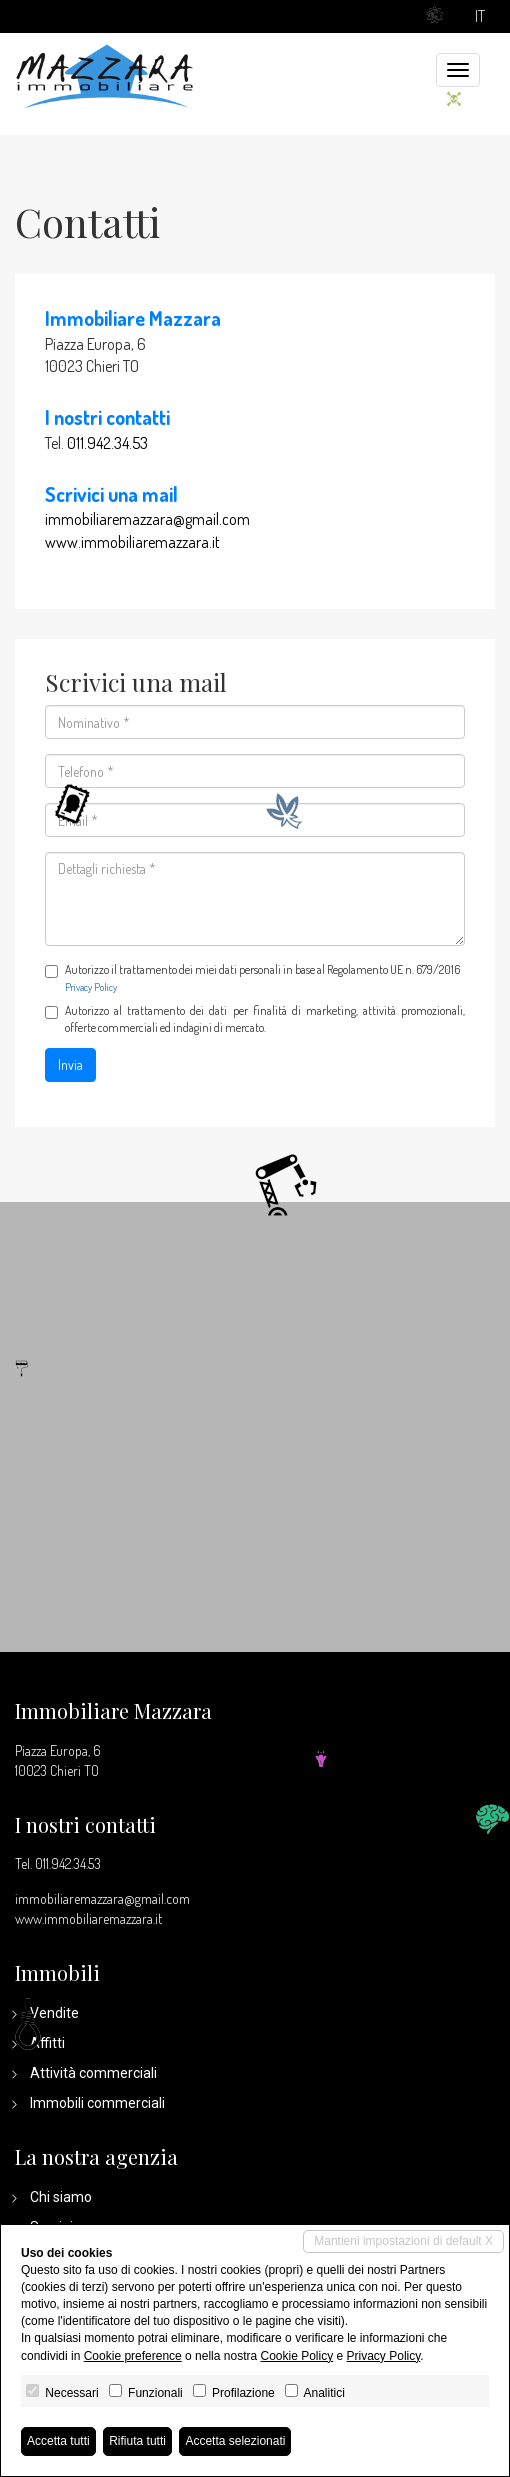 This screenshot has width=510, height=2477. Describe the element at coordinates (21, 1368) in the screenshot. I see `customize theme or appearance settings` at that location.